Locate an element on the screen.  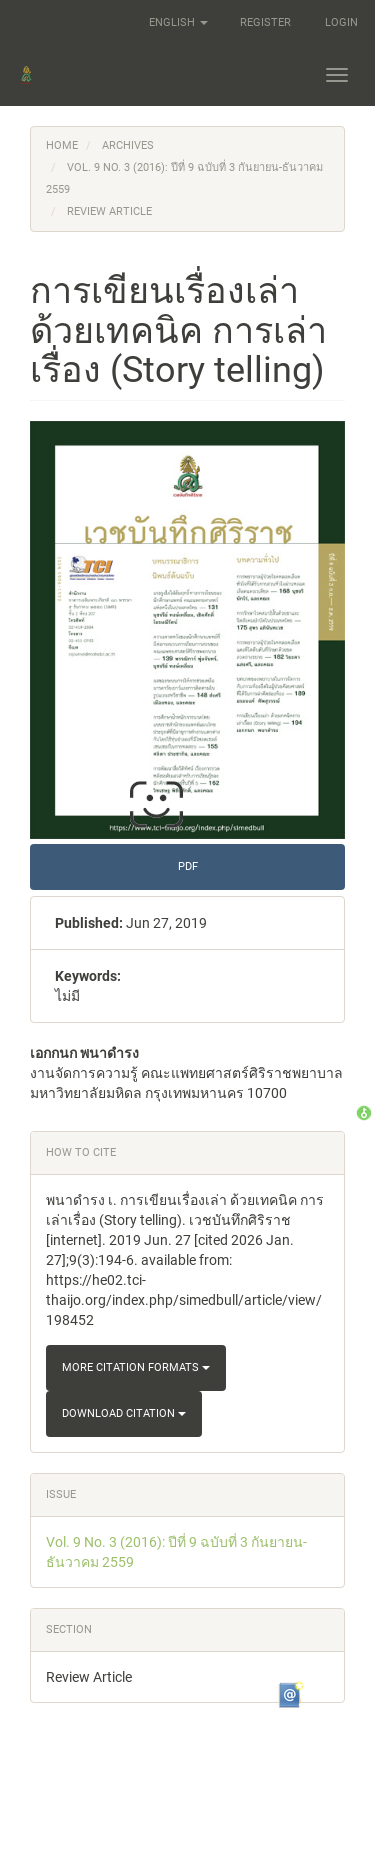
indicates an unlocked or decrypted file/folder is located at coordinates (364, 1113).